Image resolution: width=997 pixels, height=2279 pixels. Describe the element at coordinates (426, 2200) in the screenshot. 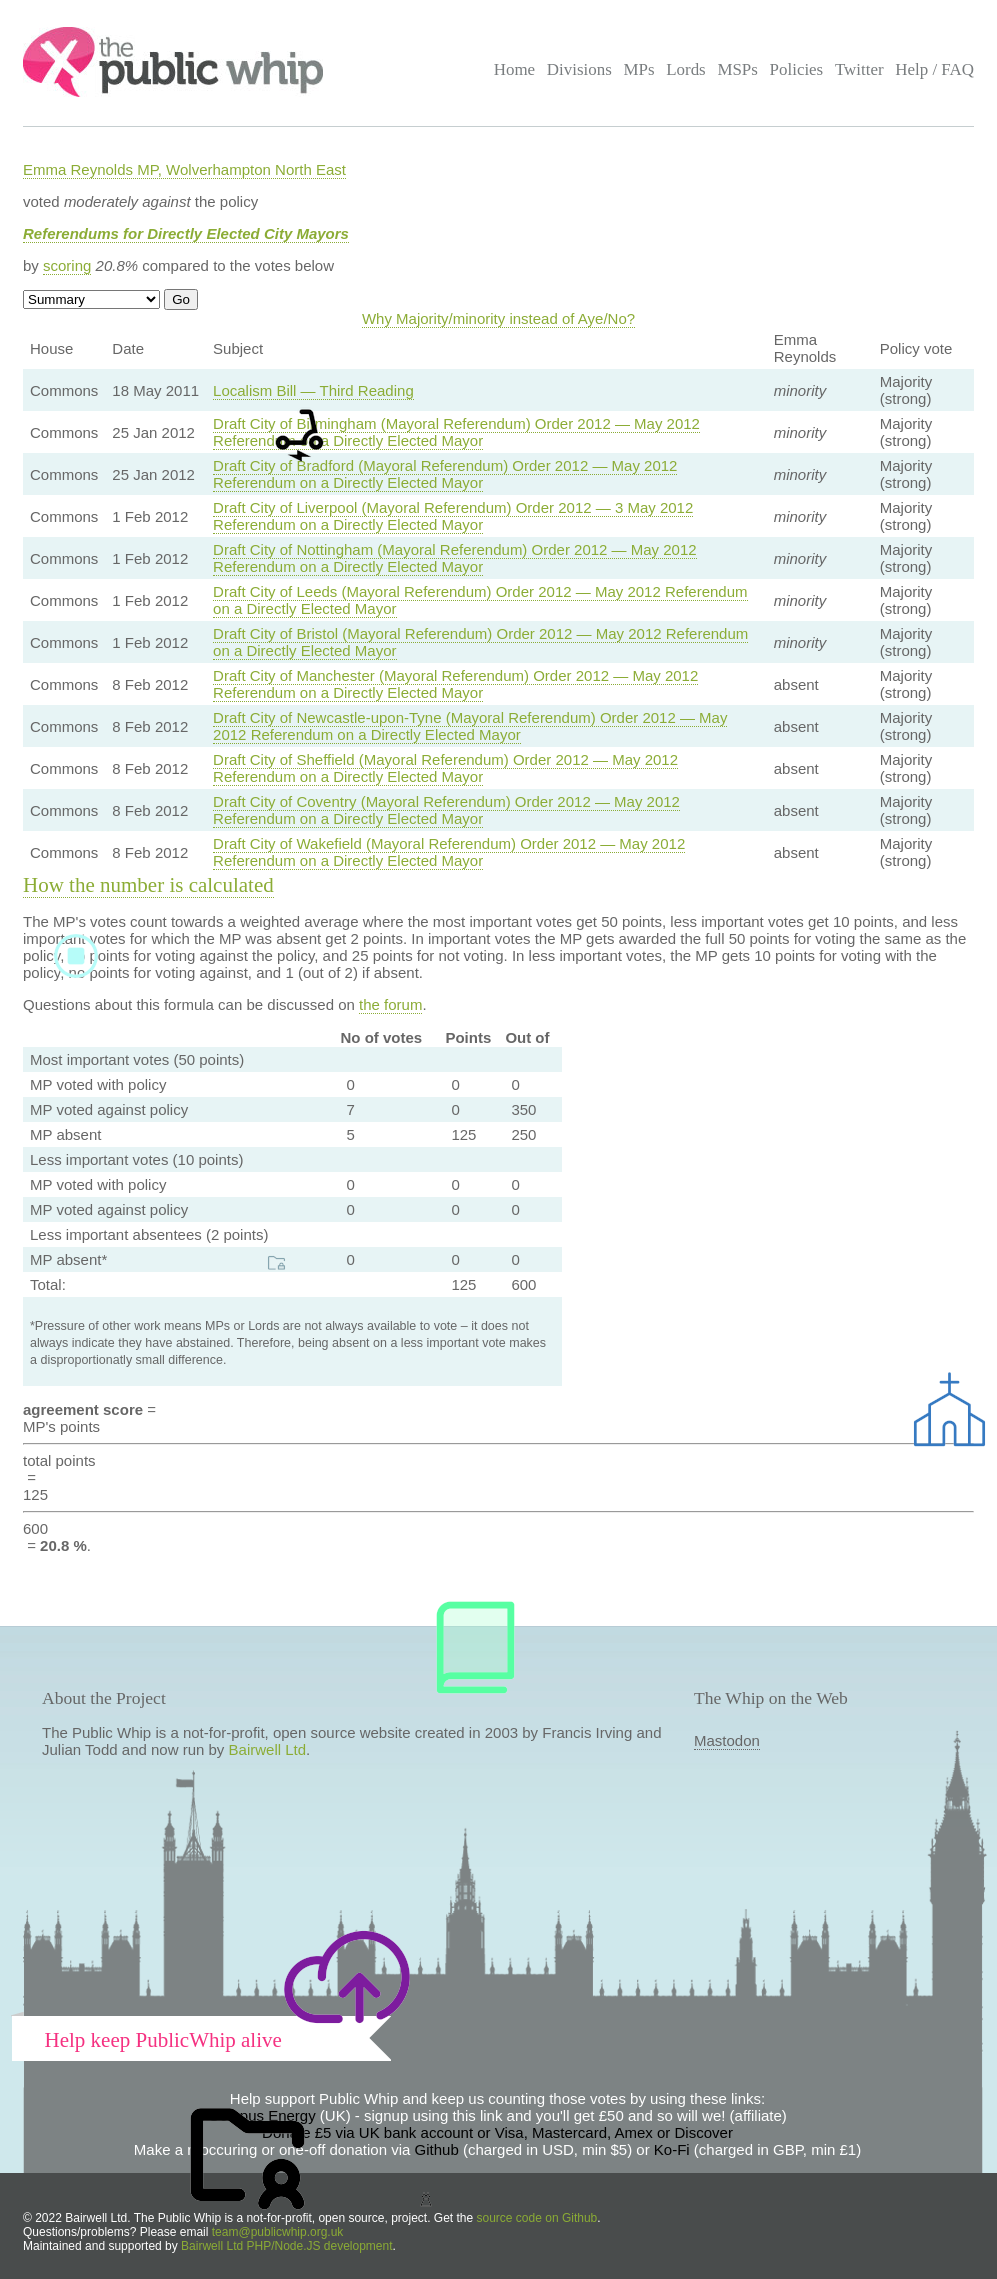

I see `browse women's clothing or dresses` at that location.